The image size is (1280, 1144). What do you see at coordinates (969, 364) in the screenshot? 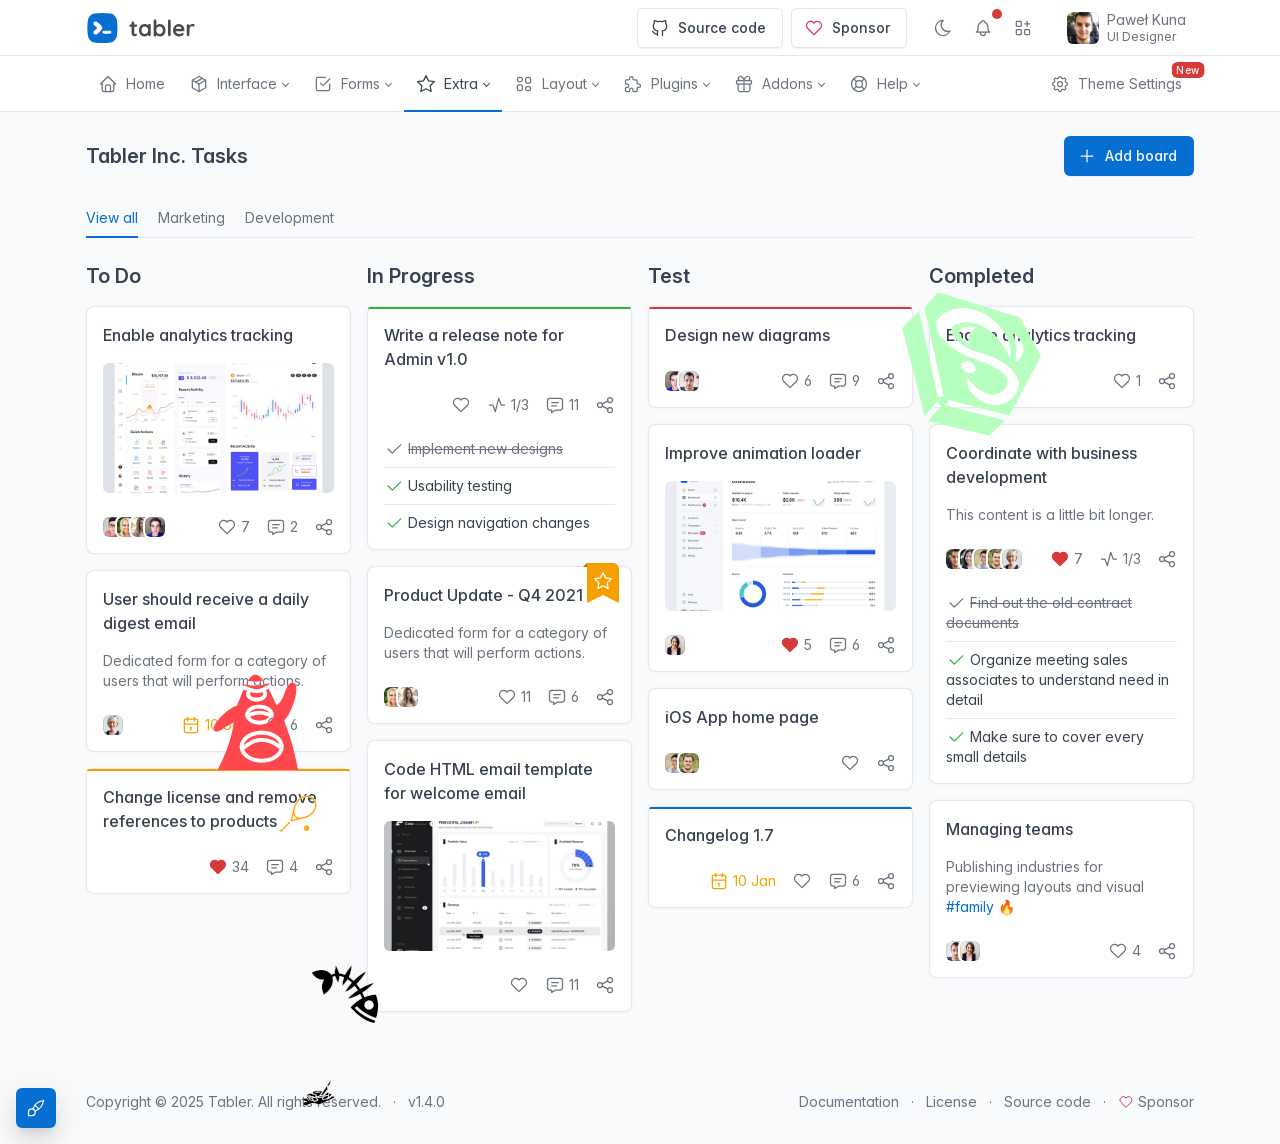
I see `access rune or magic stone inventory` at bounding box center [969, 364].